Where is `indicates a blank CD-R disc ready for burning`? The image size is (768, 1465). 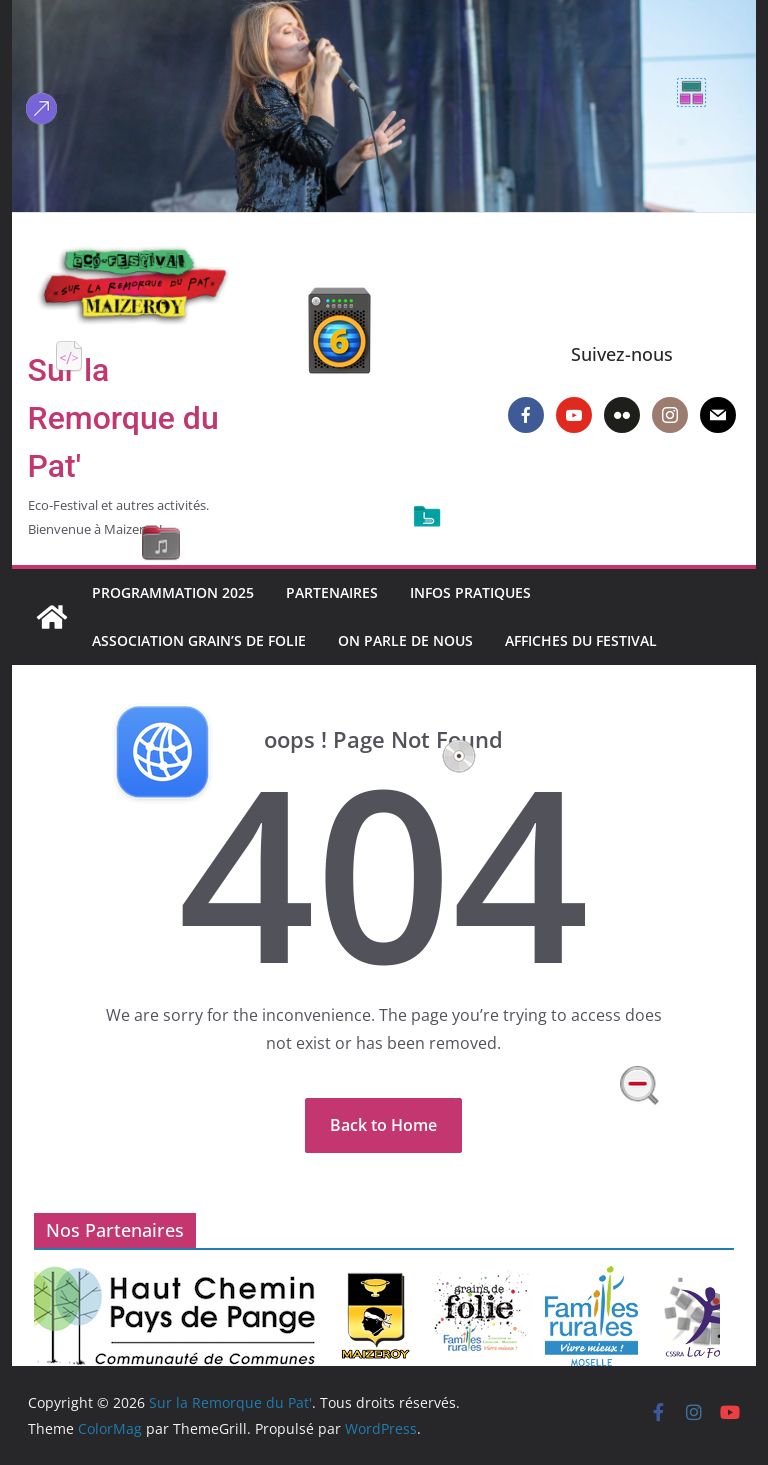
indicates a blank CD-R disc ready for burning is located at coordinates (459, 756).